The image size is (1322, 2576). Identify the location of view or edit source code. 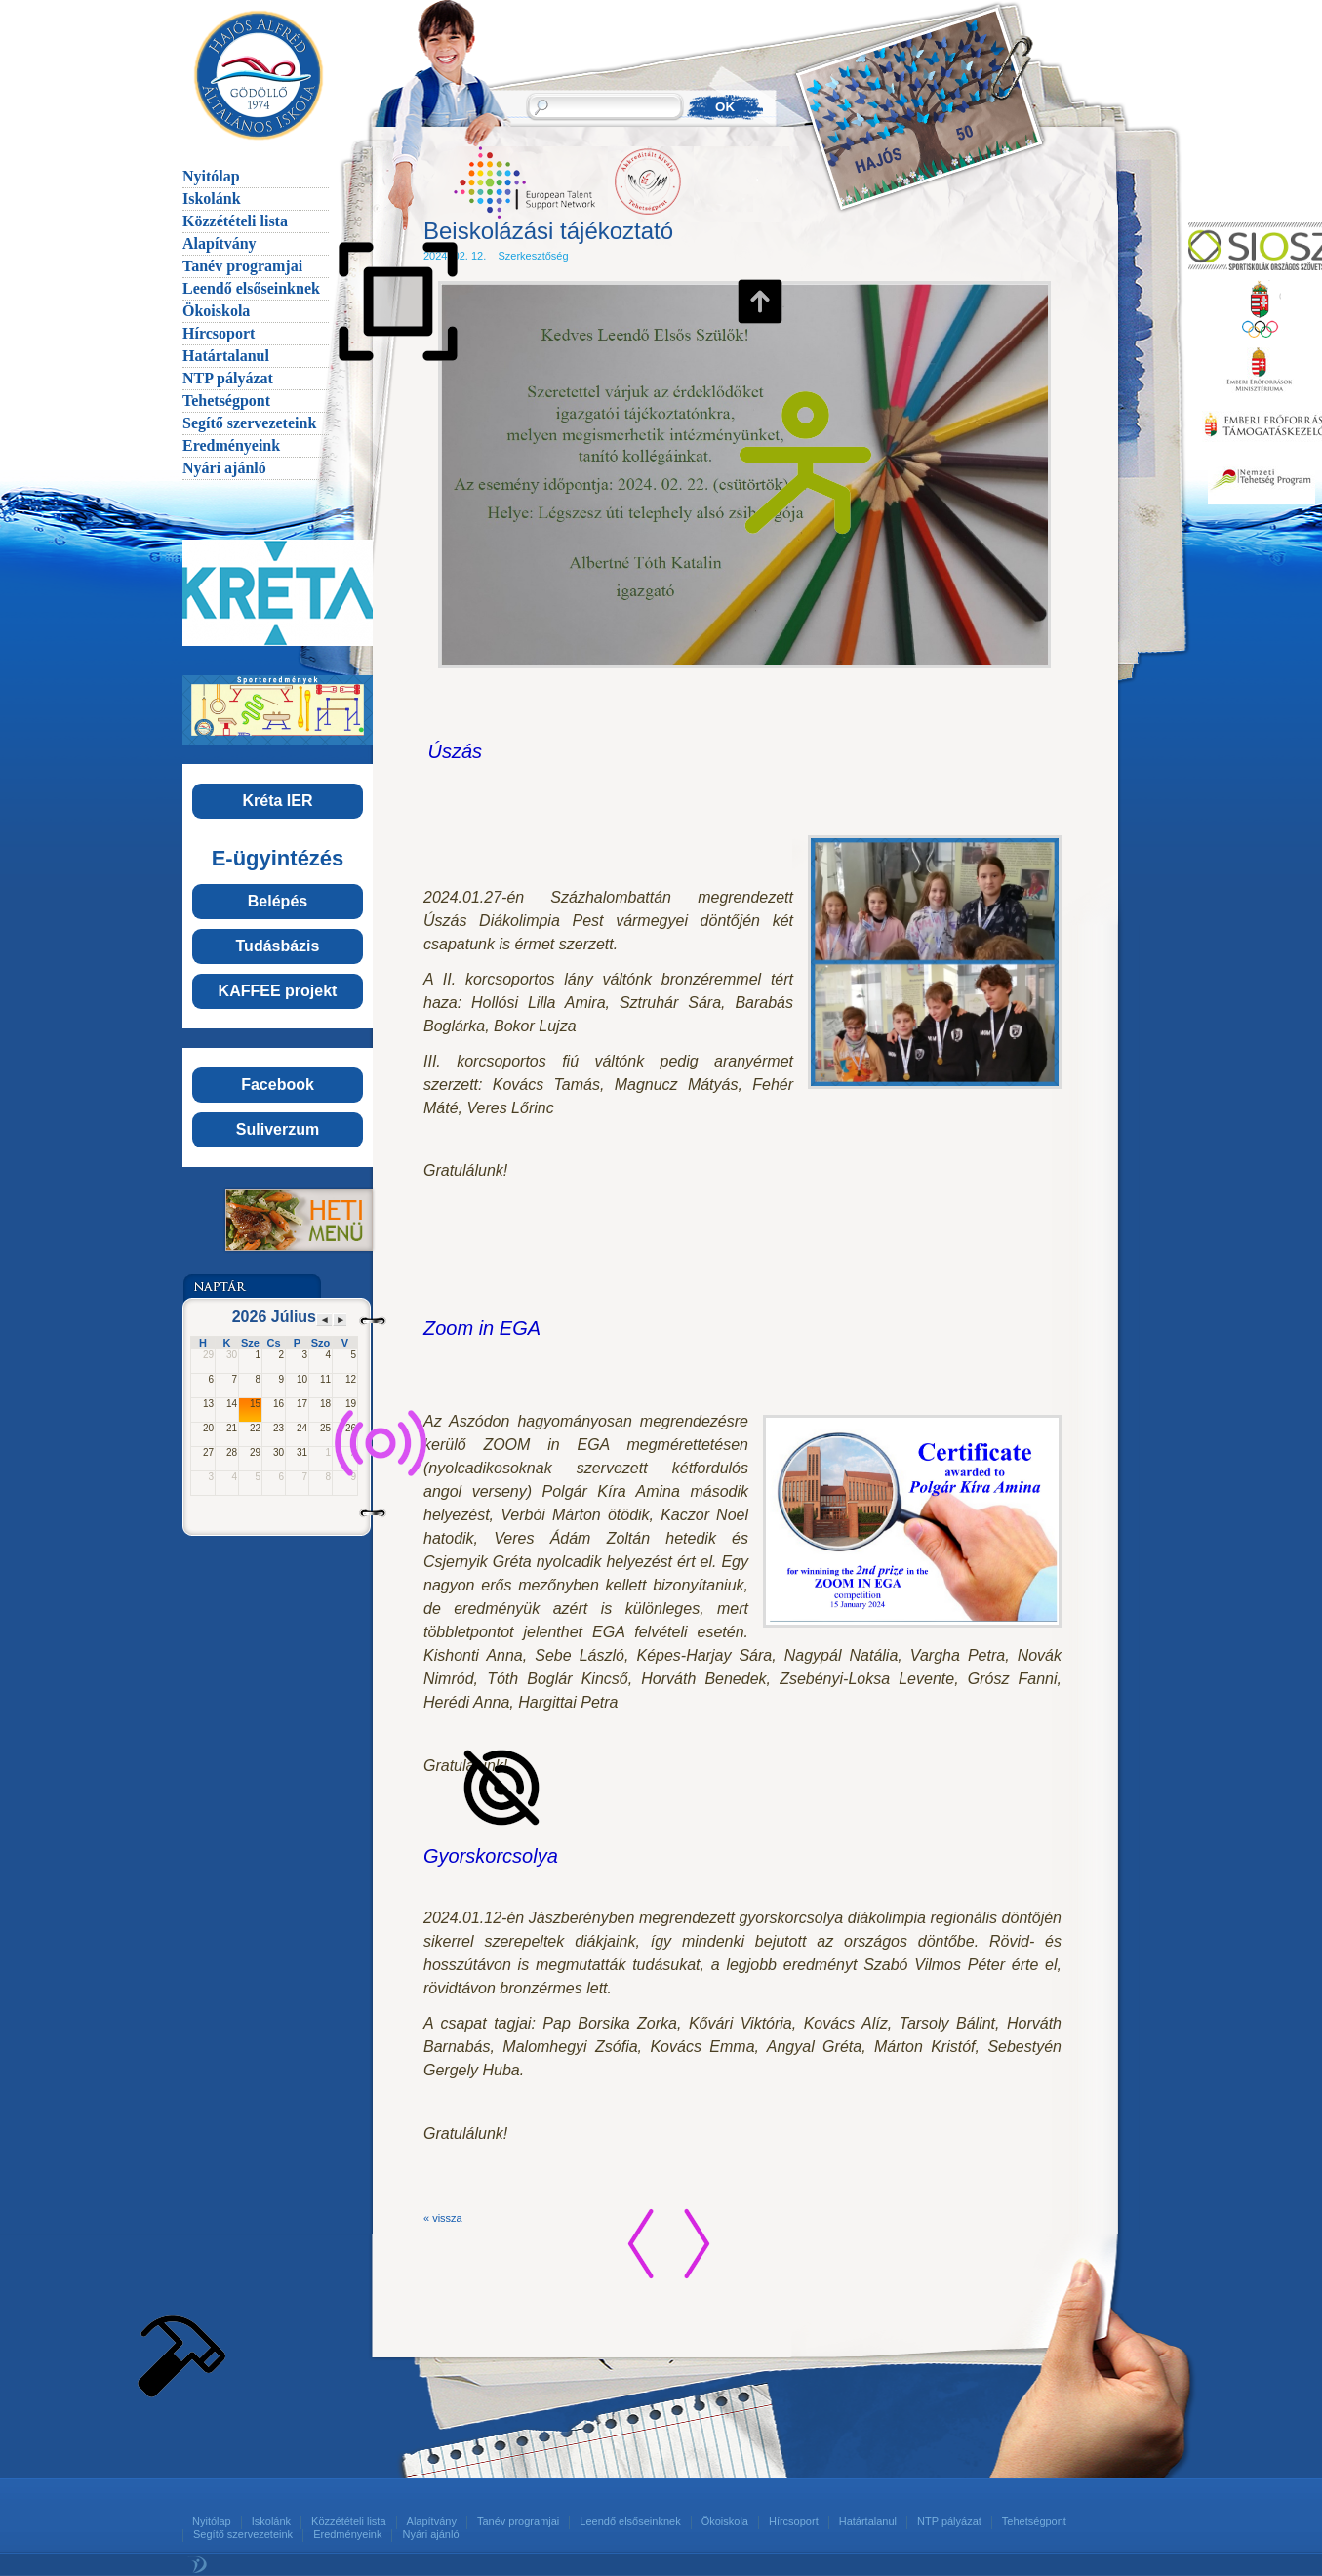
(668, 2243).